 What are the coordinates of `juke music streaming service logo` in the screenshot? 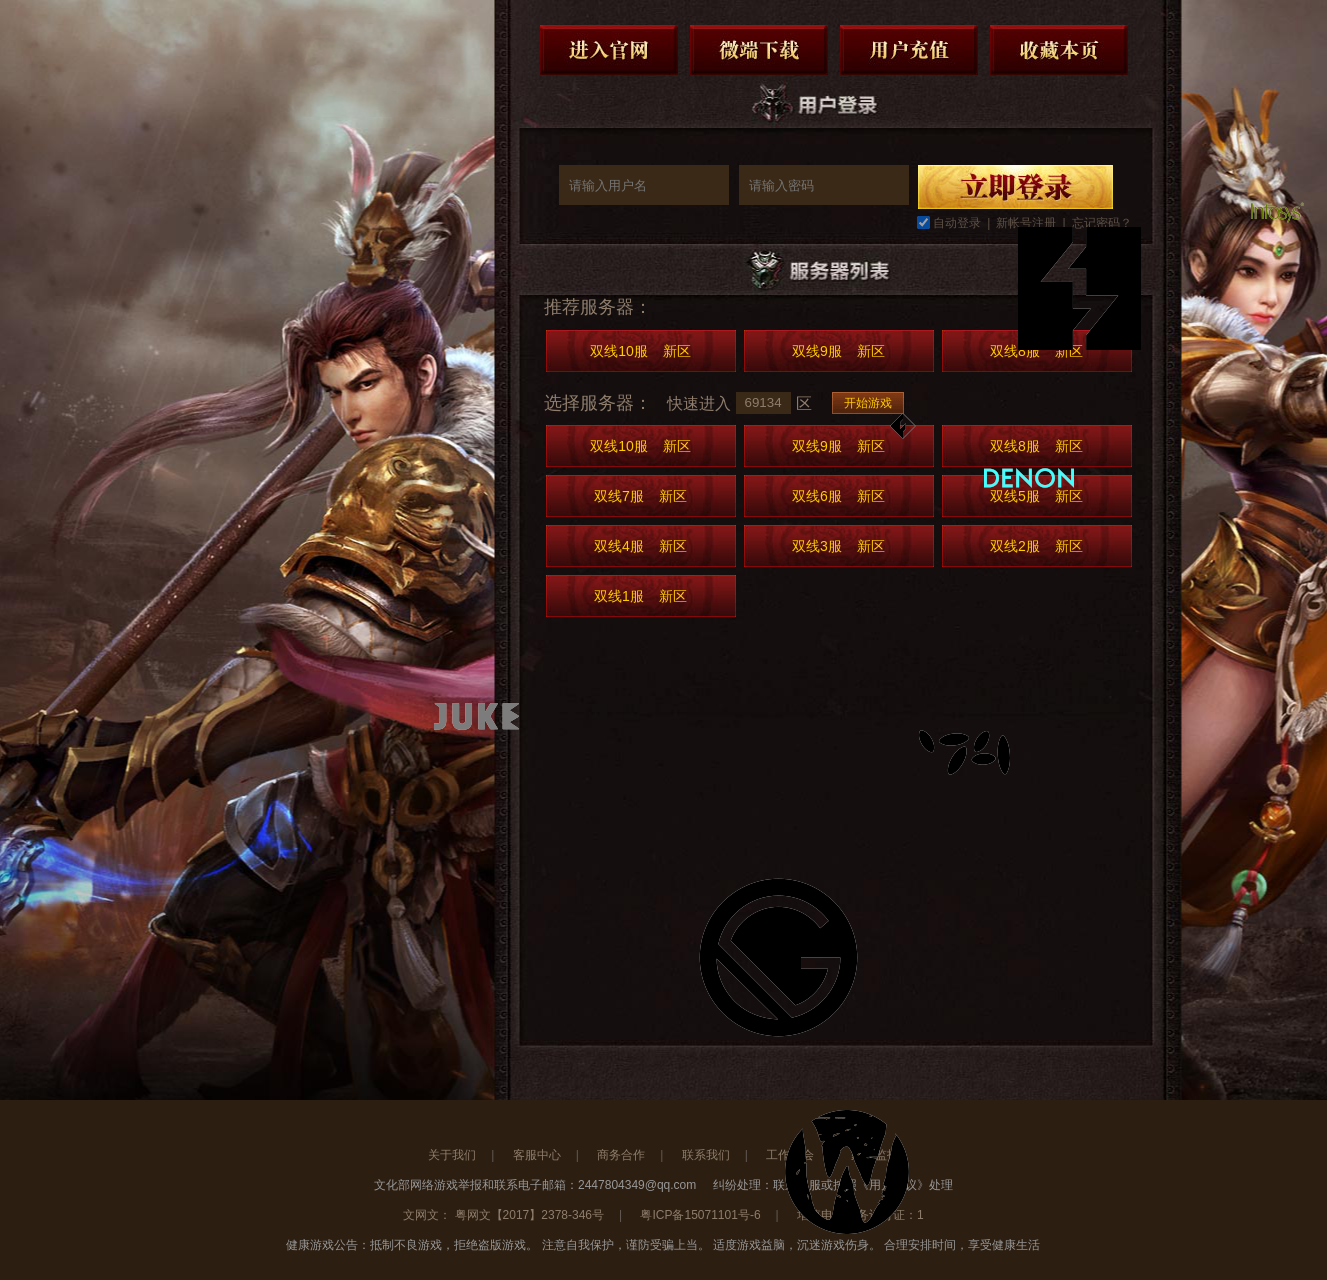 It's located at (476, 716).